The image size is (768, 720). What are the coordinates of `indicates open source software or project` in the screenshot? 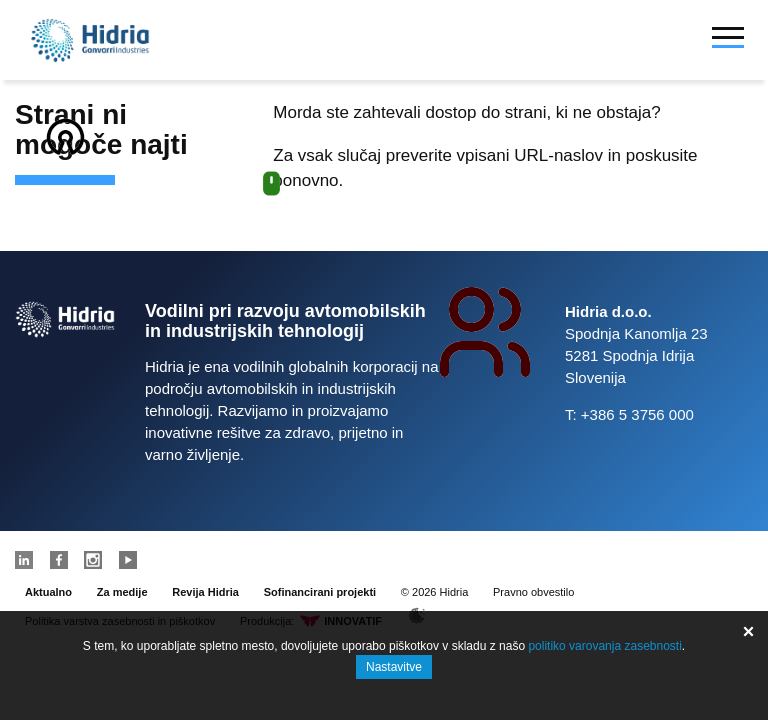 It's located at (65, 137).